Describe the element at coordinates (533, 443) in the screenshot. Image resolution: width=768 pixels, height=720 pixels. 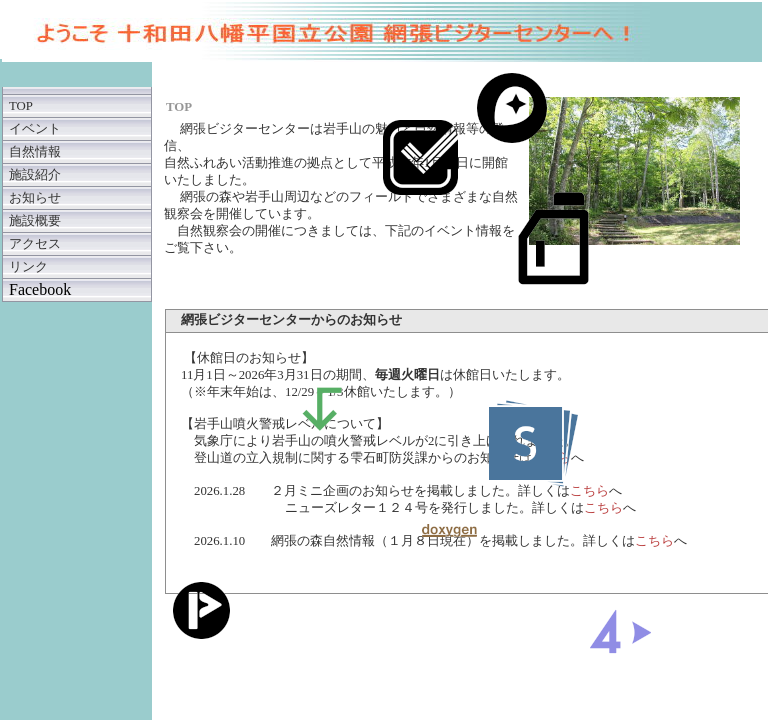
I see `open slides presentation app` at that location.